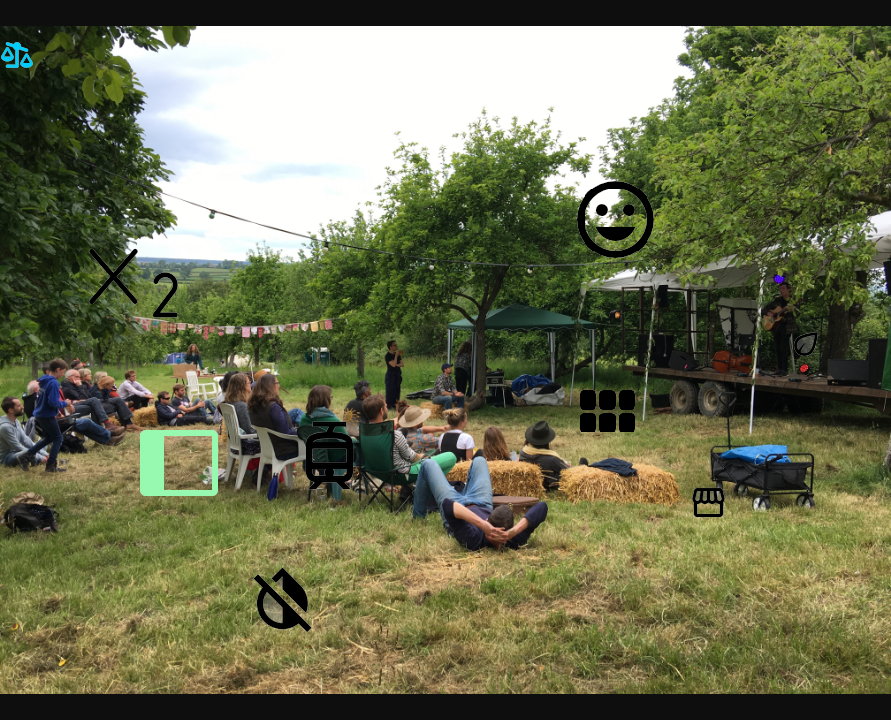 The width and height of the screenshot is (891, 720). What do you see at coordinates (17, 55) in the screenshot?
I see `indicates an imbalanced comparison or unequal weight` at bounding box center [17, 55].